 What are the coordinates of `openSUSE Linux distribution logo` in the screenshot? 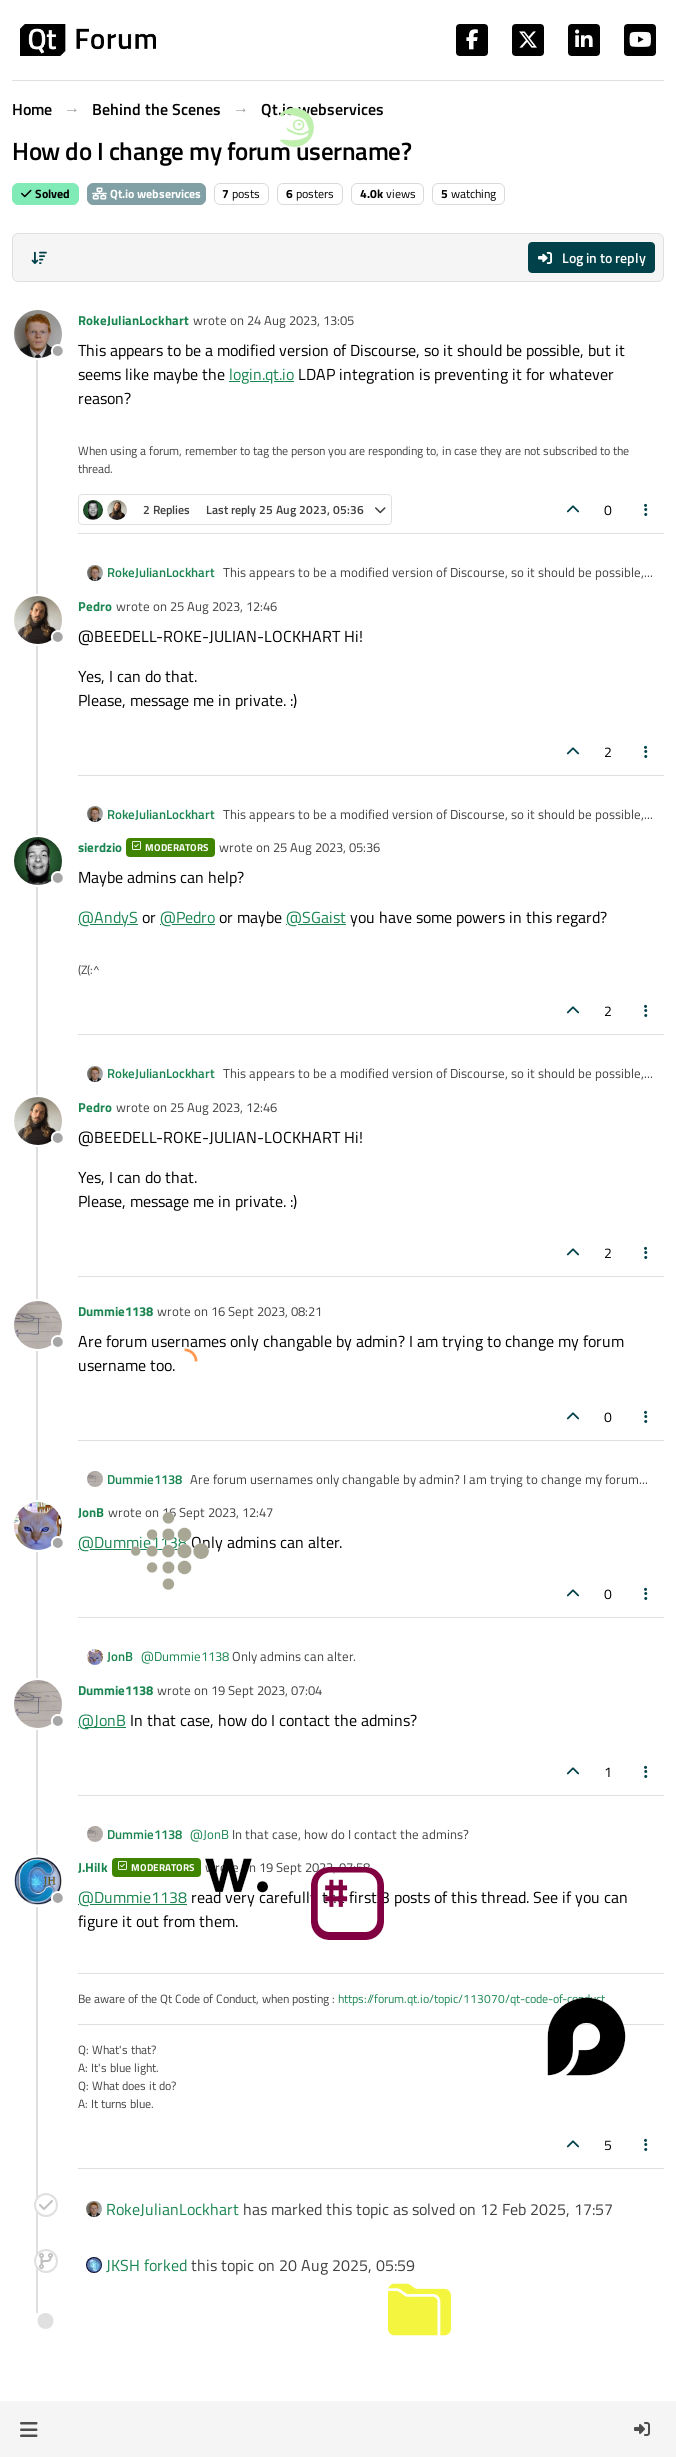 It's located at (296, 127).